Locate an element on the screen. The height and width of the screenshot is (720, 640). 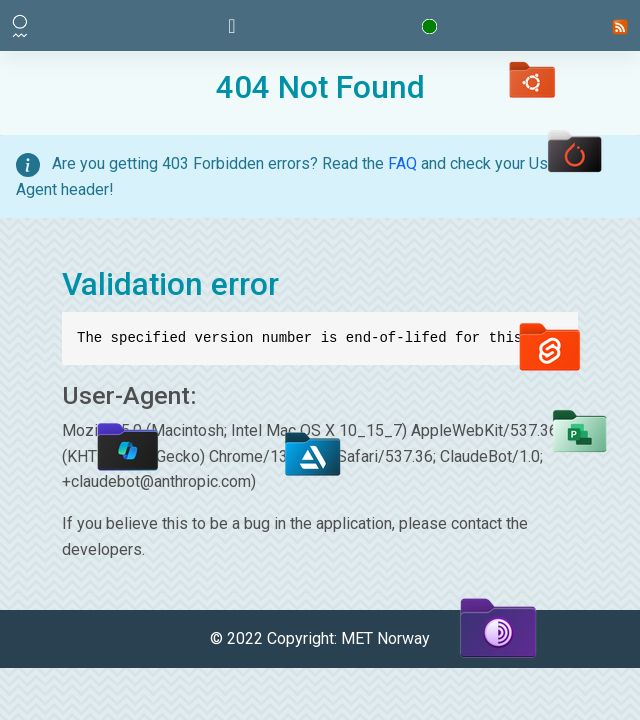
open svelte project folder is located at coordinates (549, 348).